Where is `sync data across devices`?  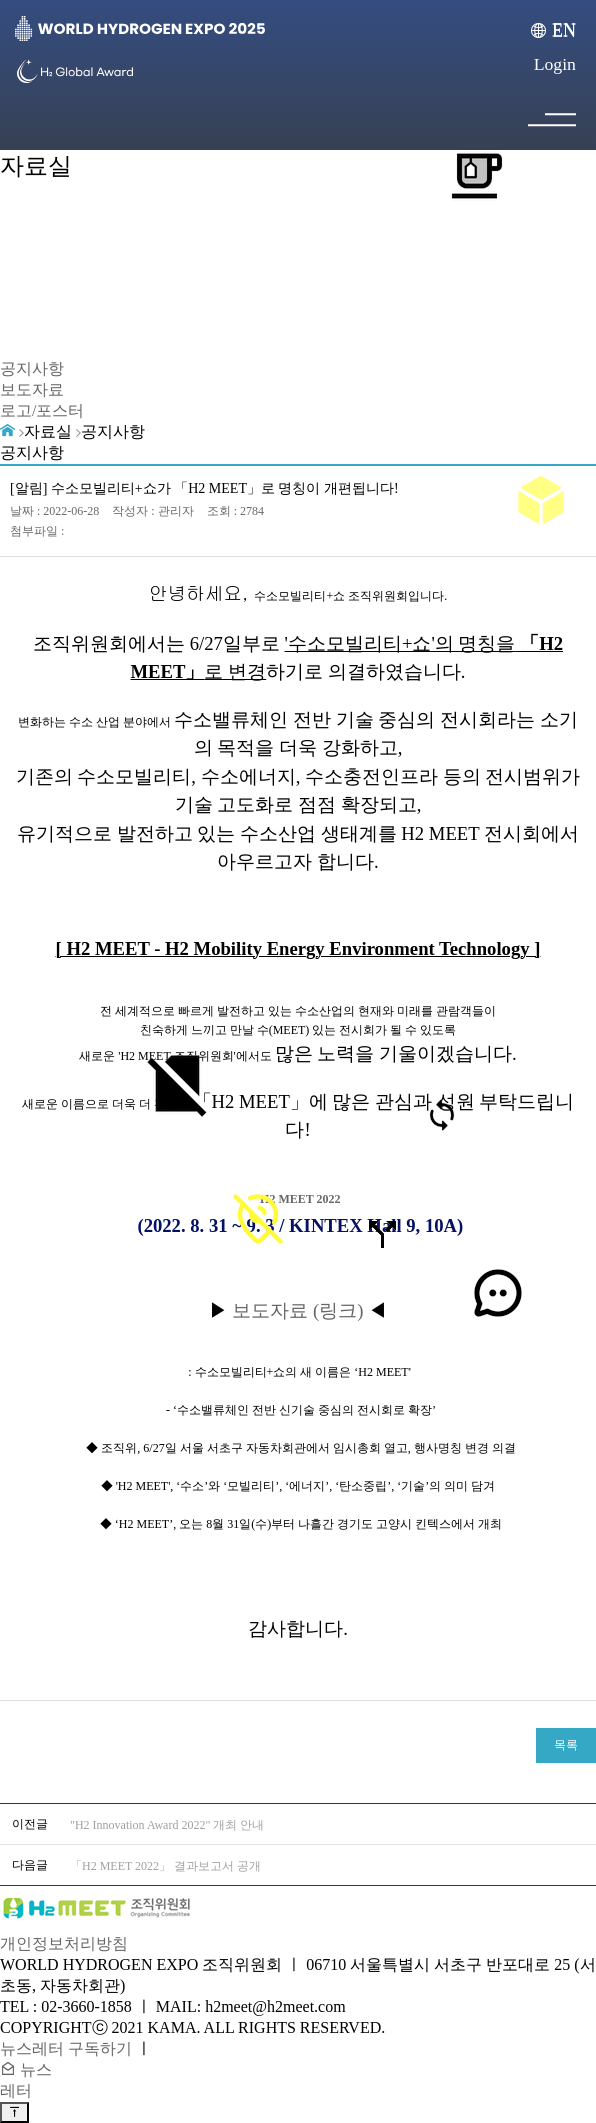
sync data across devices is located at coordinates (442, 1115).